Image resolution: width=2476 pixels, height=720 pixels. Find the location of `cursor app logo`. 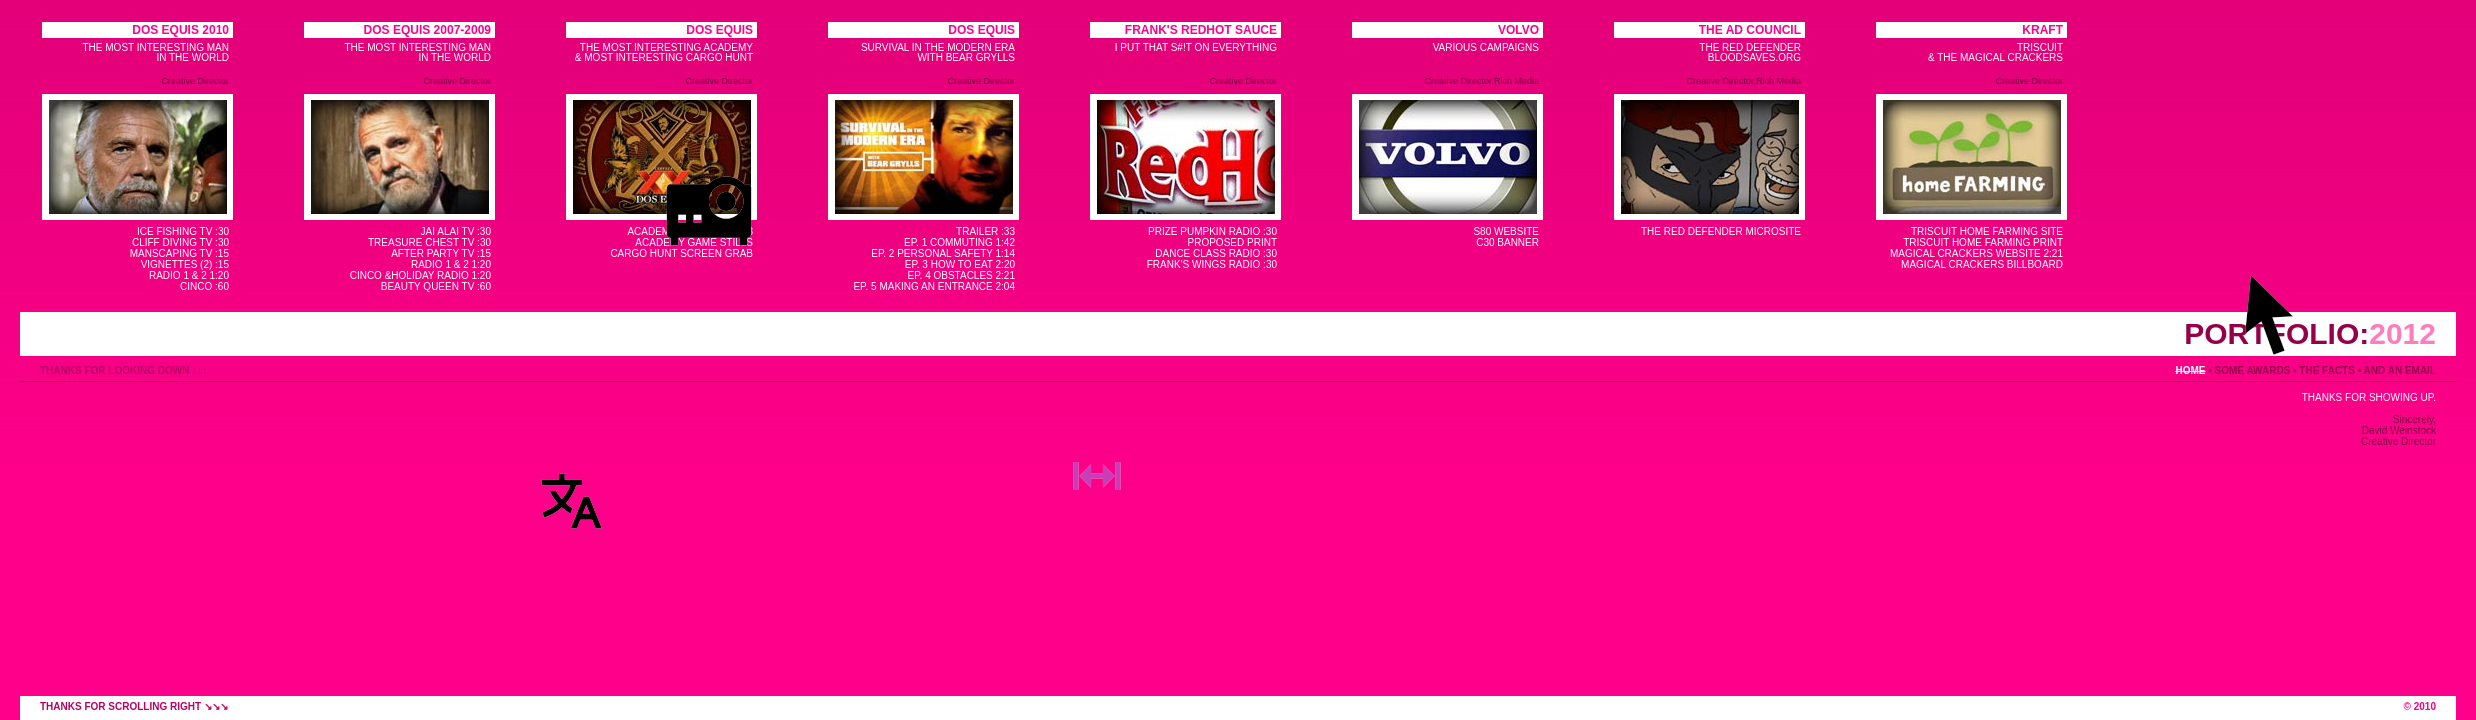

cursor app logo is located at coordinates (2265, 316).